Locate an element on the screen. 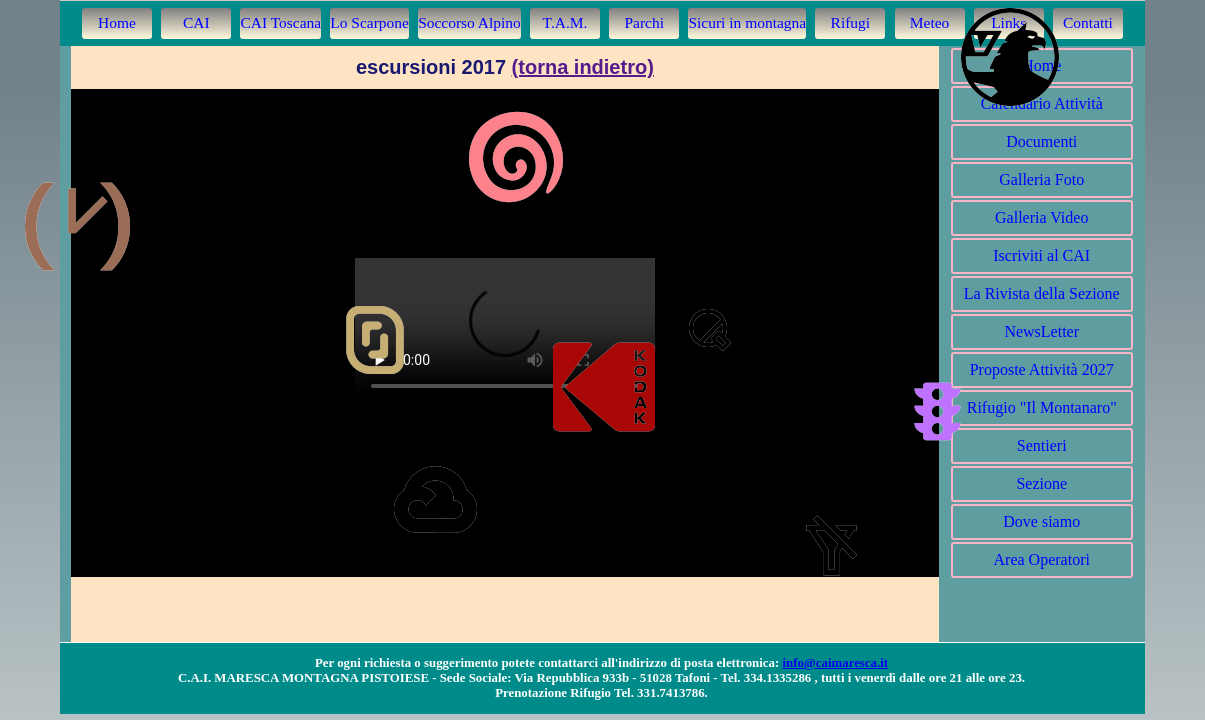 This screenshot has width=1205, height=720. access Google Cloud services is located at coordinates (435, 499).